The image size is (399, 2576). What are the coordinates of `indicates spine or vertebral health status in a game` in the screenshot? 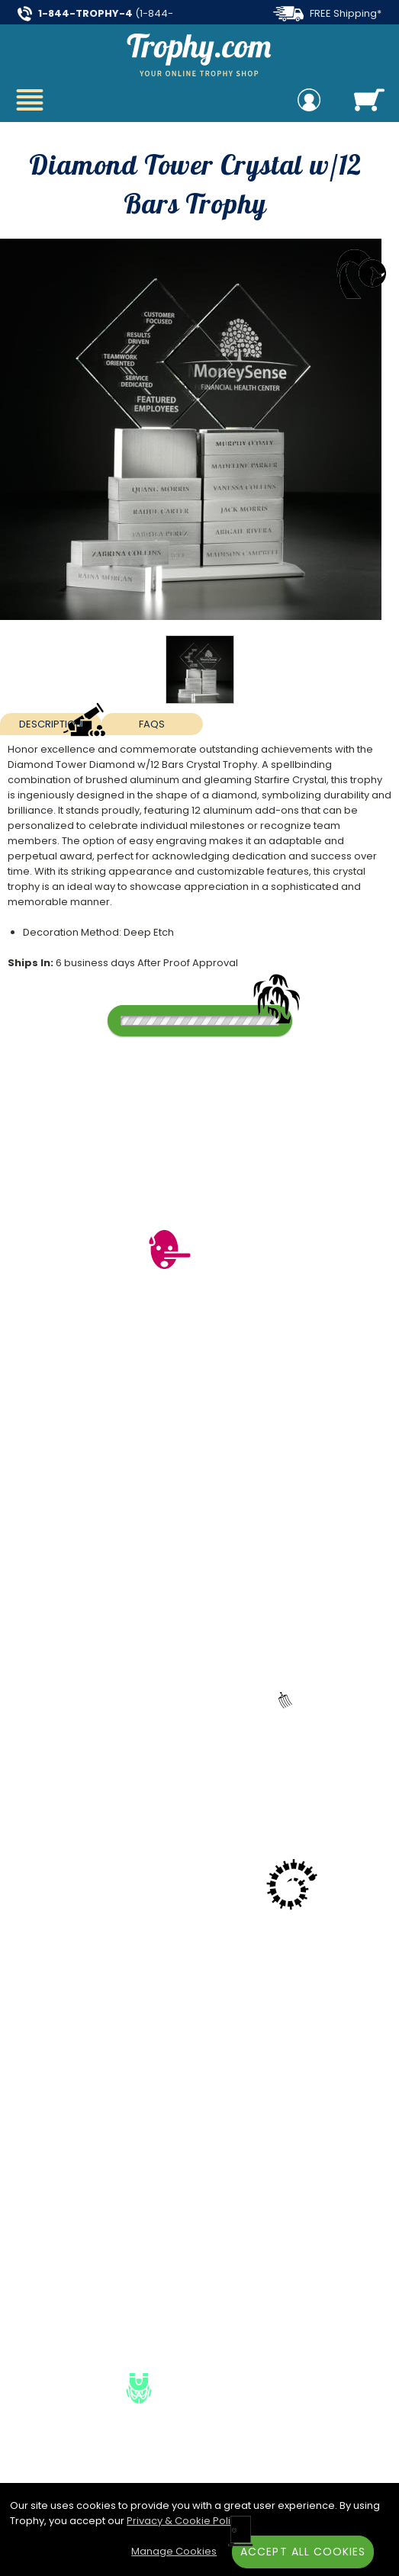 It's located at (291, 1884).